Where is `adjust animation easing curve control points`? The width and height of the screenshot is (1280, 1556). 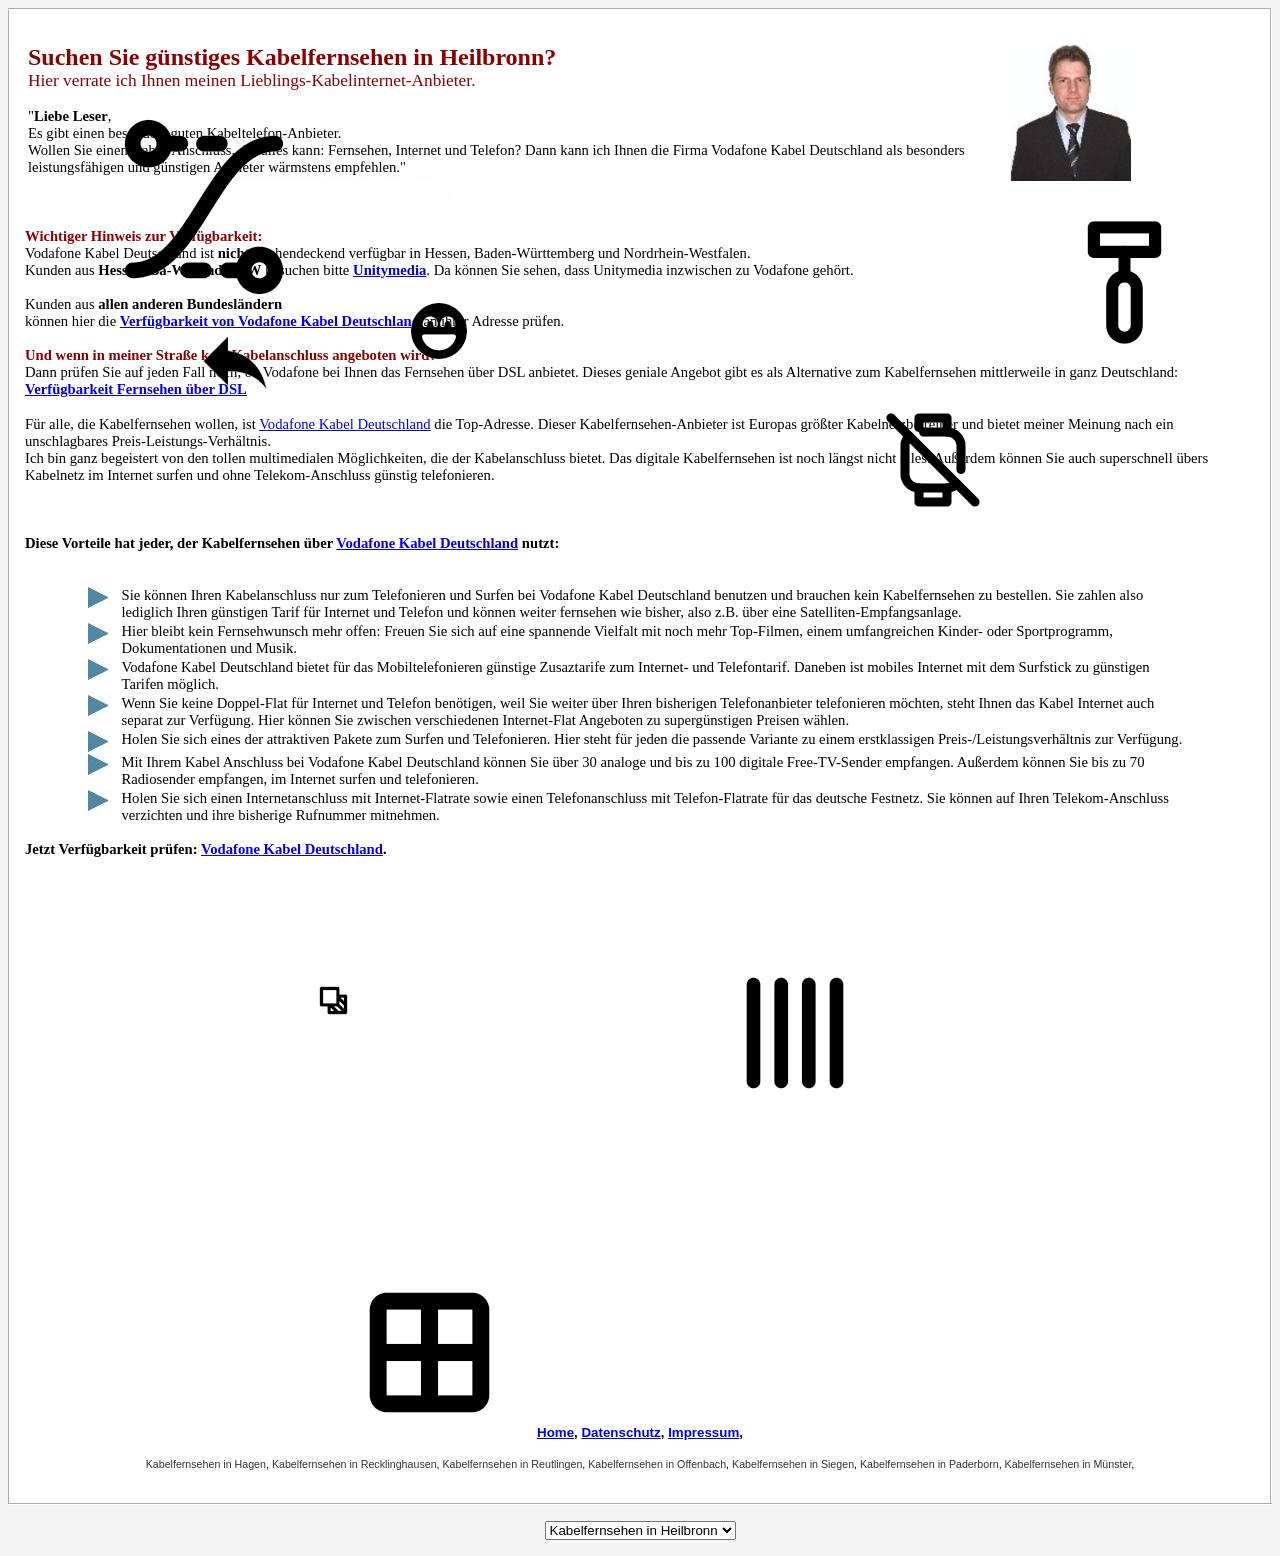
adjust animation easing curve control points is located at coordinates (204, 207).